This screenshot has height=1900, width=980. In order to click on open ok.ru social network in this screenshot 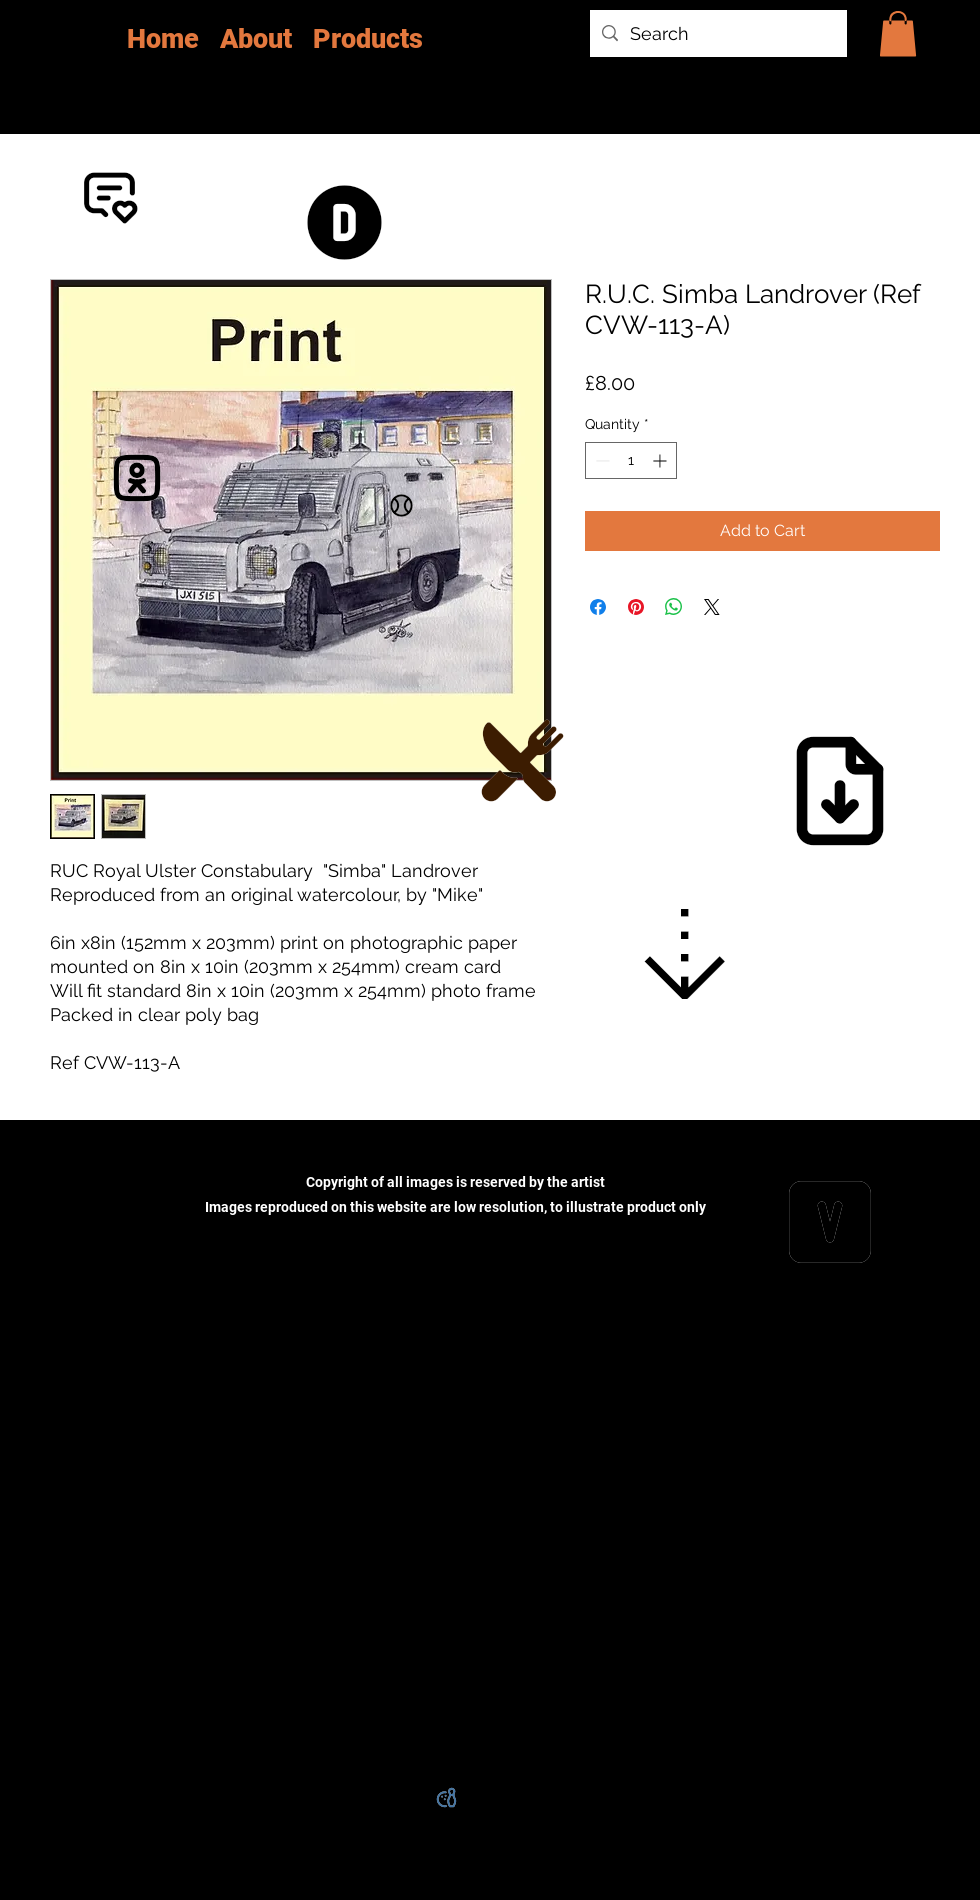, I will do `click(137, 478)`.